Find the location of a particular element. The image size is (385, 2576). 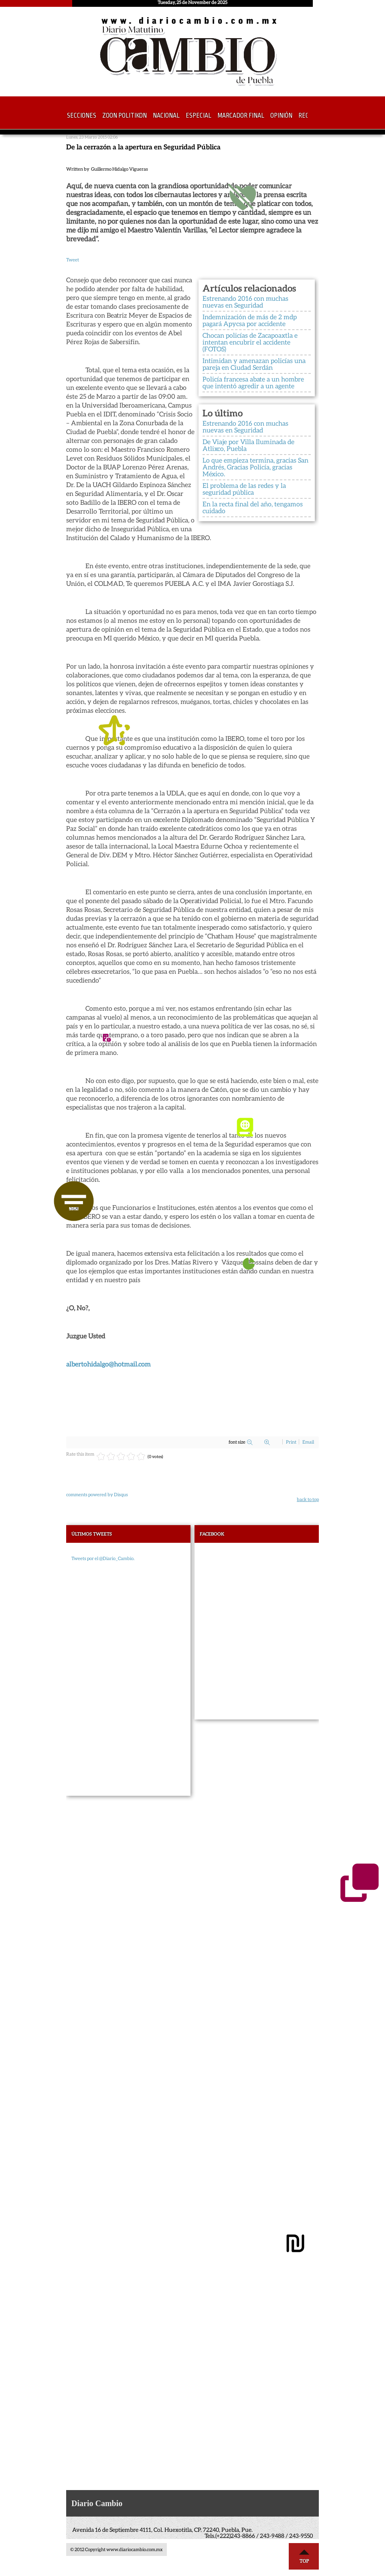

filter or sort content is located at coordinates (74, 1201).